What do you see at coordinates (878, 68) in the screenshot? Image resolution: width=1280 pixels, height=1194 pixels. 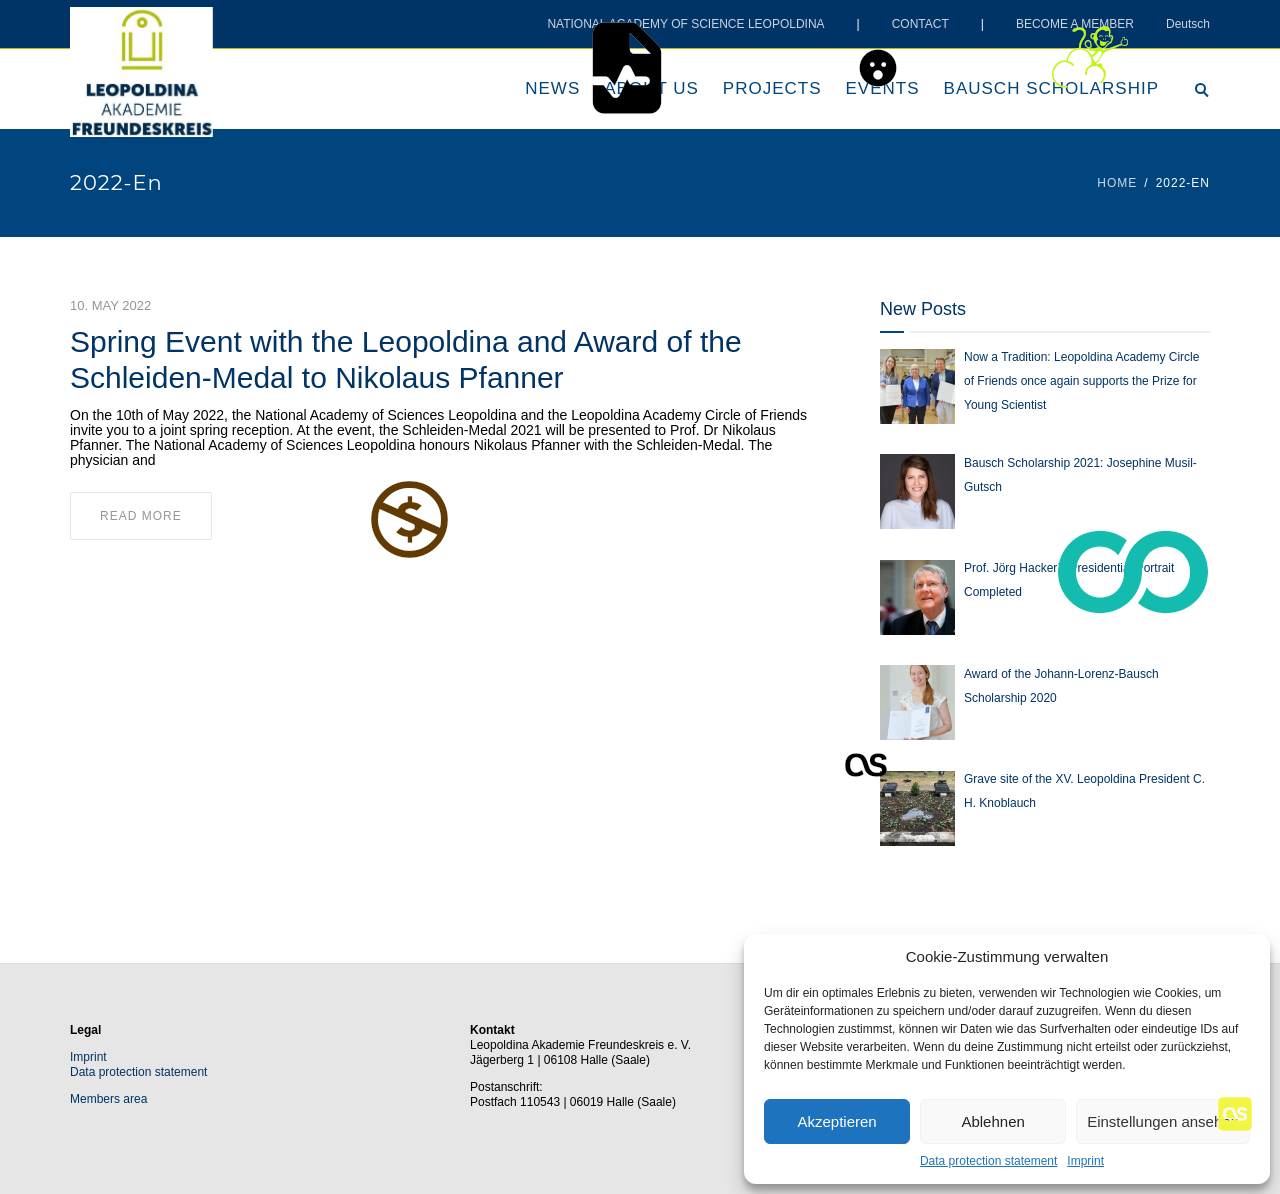 I see `indicates a surprise or unexpected event notification` at bounding box center [878, 68].